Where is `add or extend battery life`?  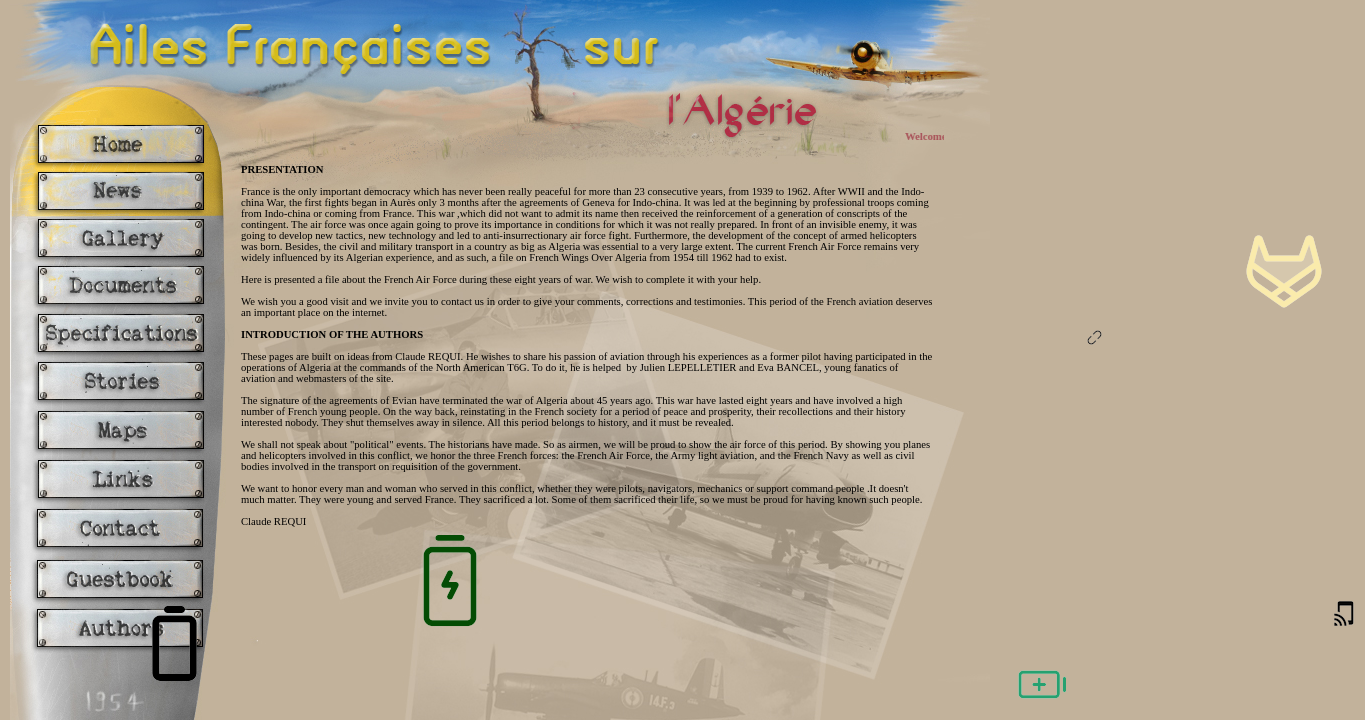 add or extend battery life is located at coordinates (1041, 684).